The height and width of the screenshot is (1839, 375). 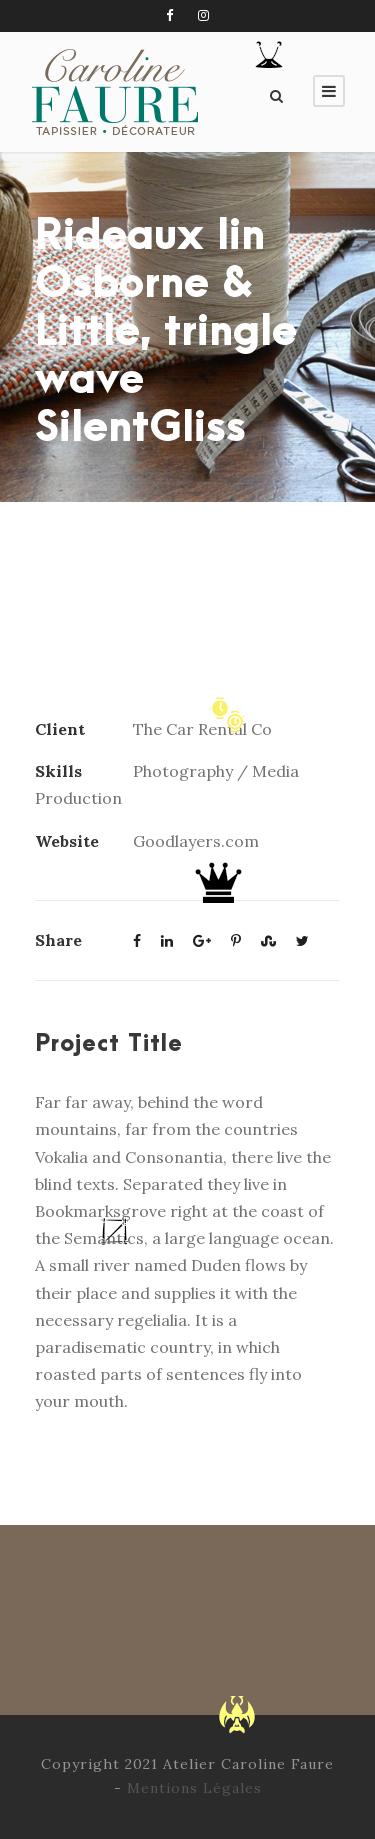 What do you see at coordinates (227, 715) in the screenshot?
I see `sync time across multiple devices` at bounding box center [227, 715].